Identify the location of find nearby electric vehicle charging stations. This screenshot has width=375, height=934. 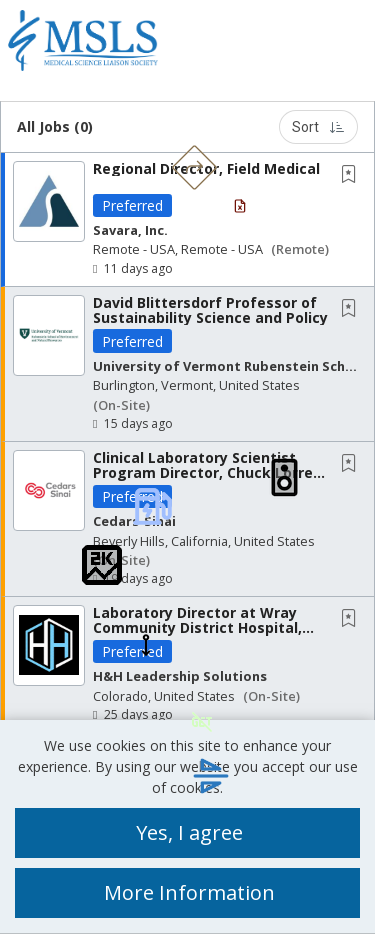
(153, 506).